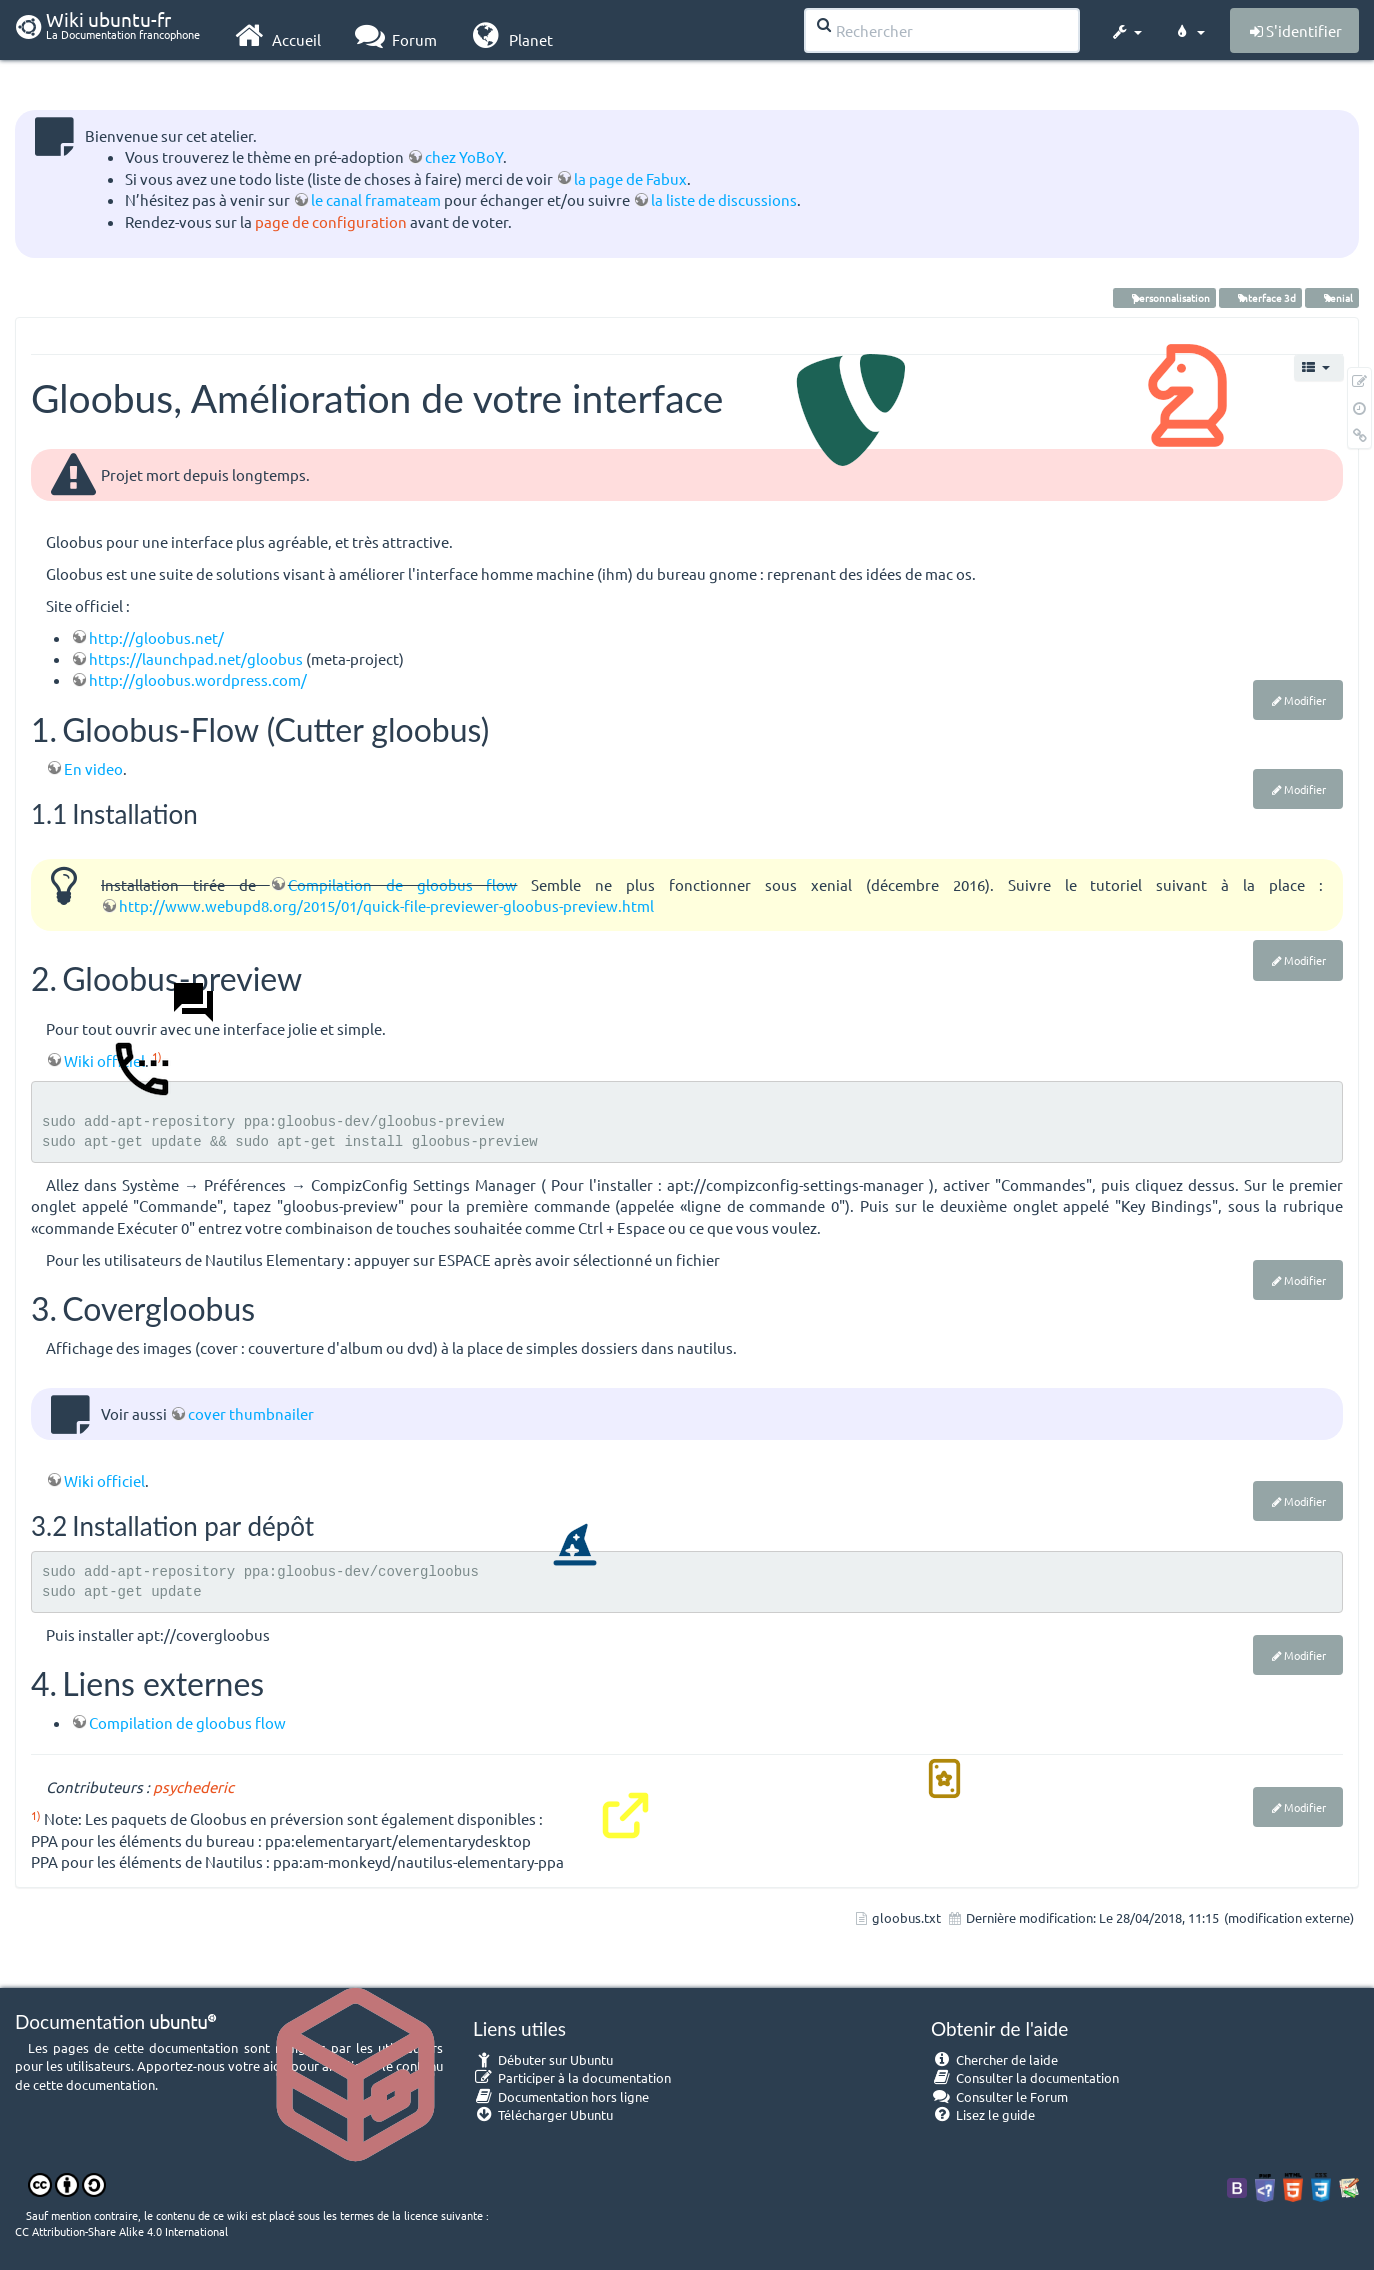  Describe the element at coordinates (1187, 398) in the screenshot. I see `play chess or access chess game` at that location.